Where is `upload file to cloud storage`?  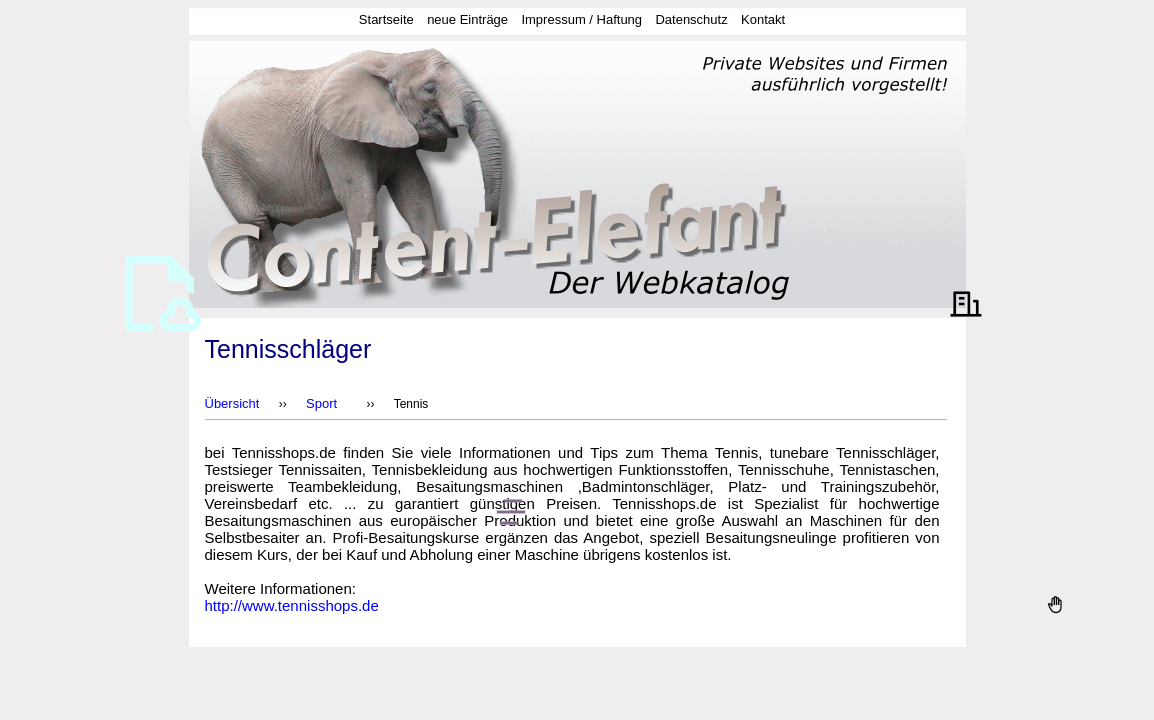 upload file to cloud storage is located at coordinates (159, 293).